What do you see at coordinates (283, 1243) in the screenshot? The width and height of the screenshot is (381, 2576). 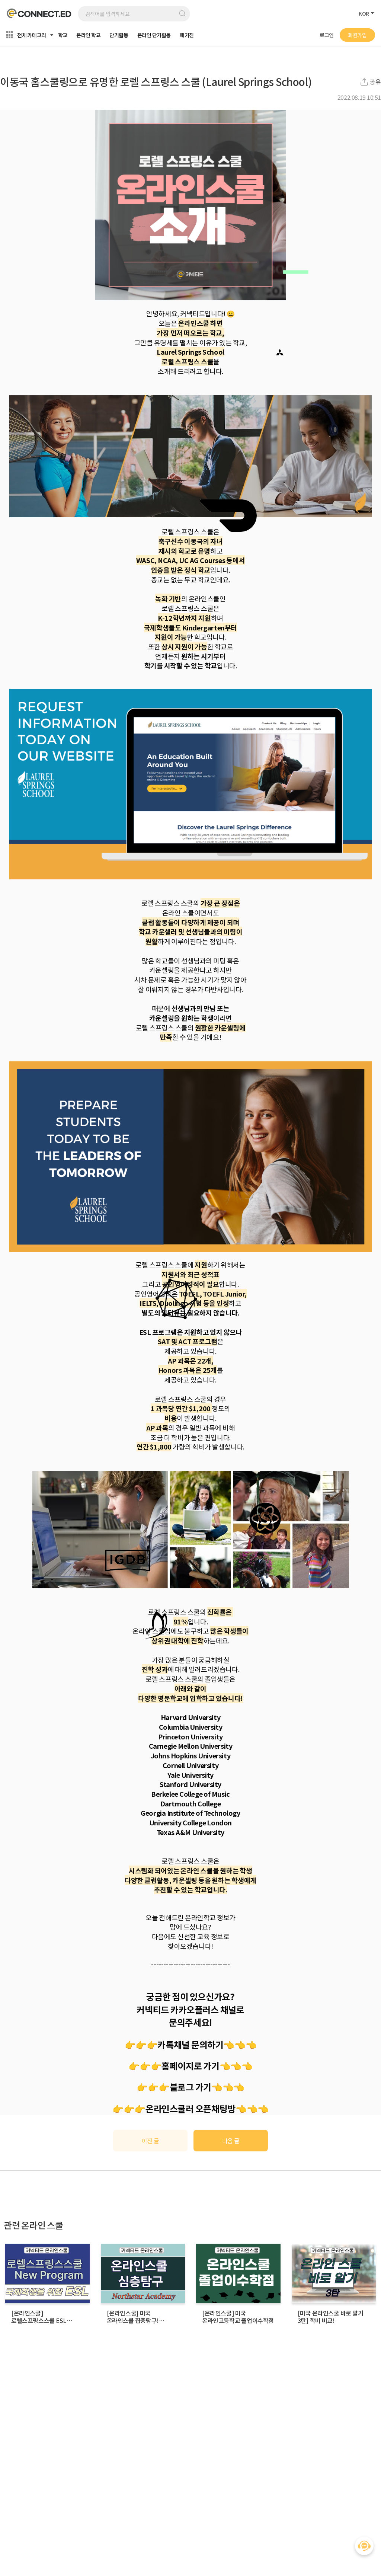 I see `open Visual Paradigm application` at bounding box center [283, 1243].